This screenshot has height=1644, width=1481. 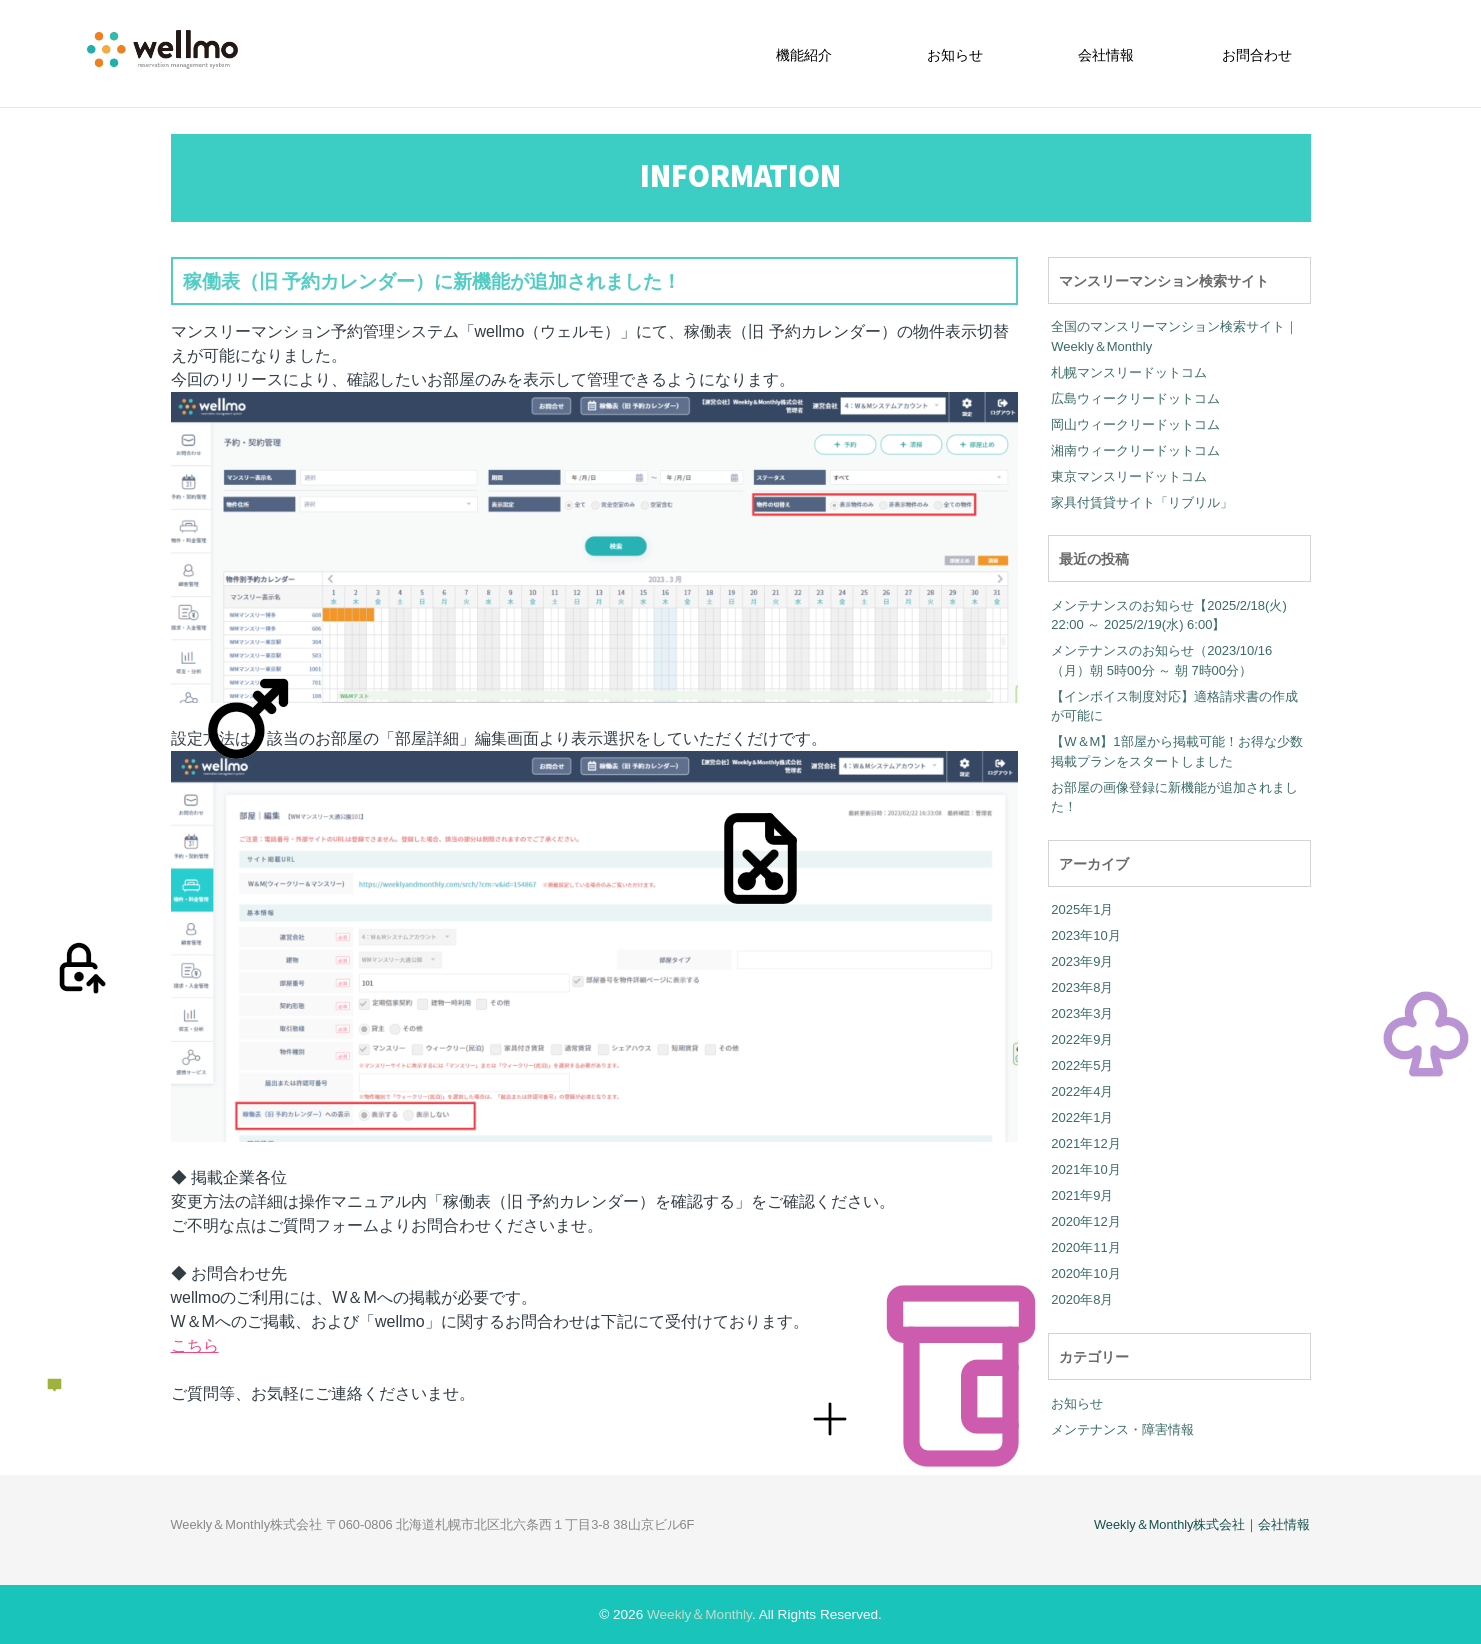 What do you see at coordinates (79, 967) in the screenshot?
I see `upload or sync secured data` at bounding box center [79, 967].